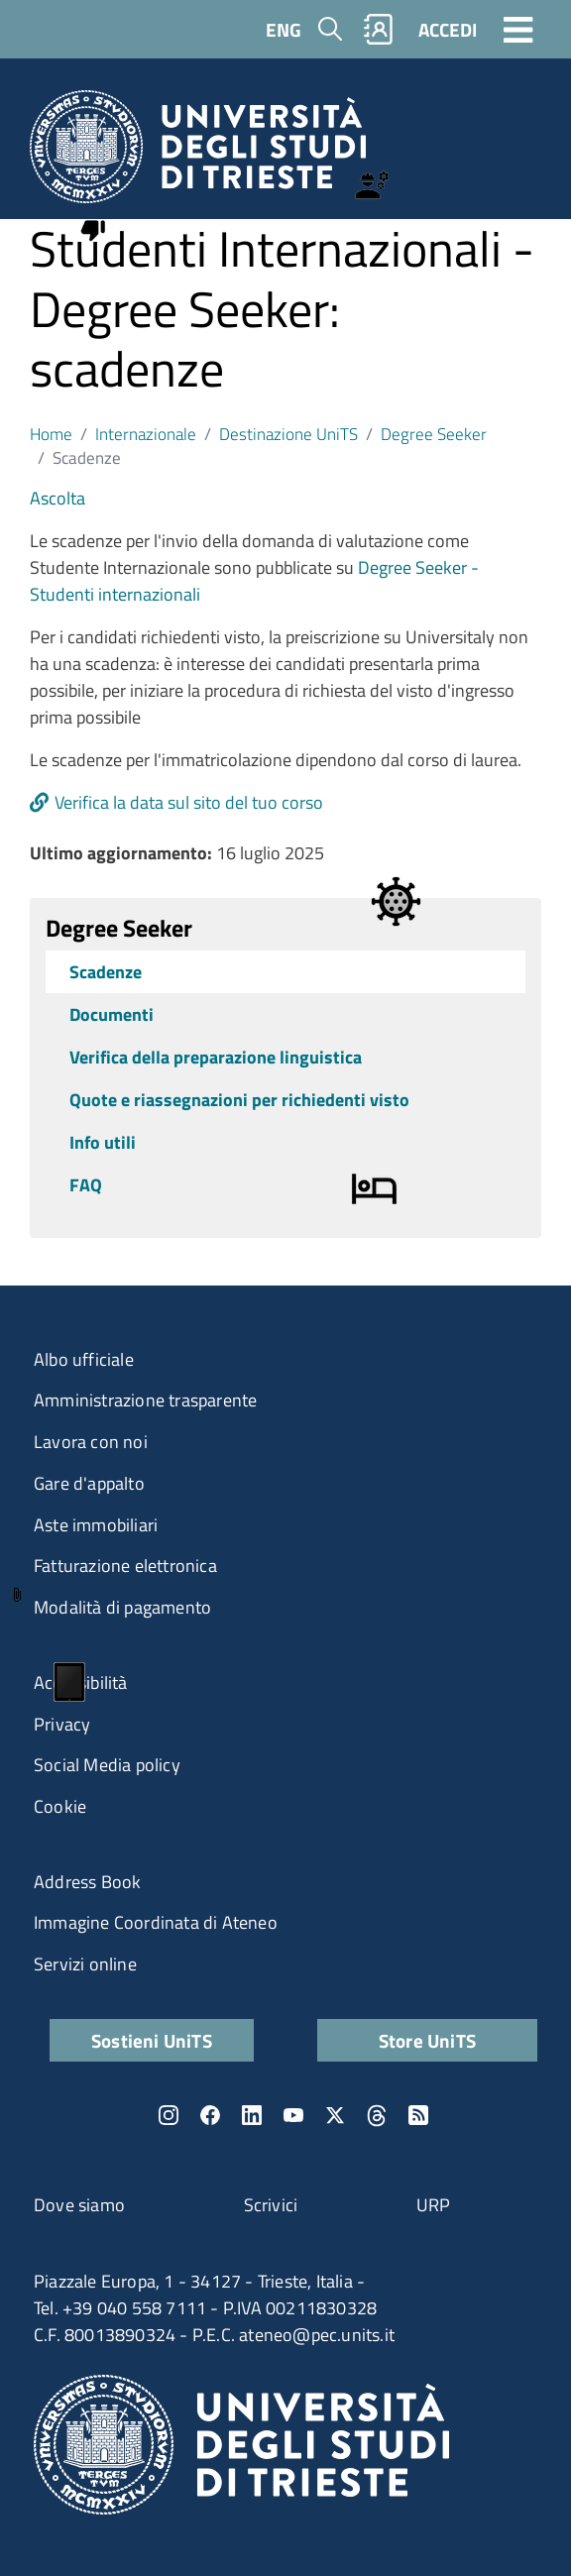 The height and width of the screenshot is (2576, 571). What do you see at coordinates (93, 230) in the screenshot?
I see `dislike or downvote content` at bounding box center [93, 230].